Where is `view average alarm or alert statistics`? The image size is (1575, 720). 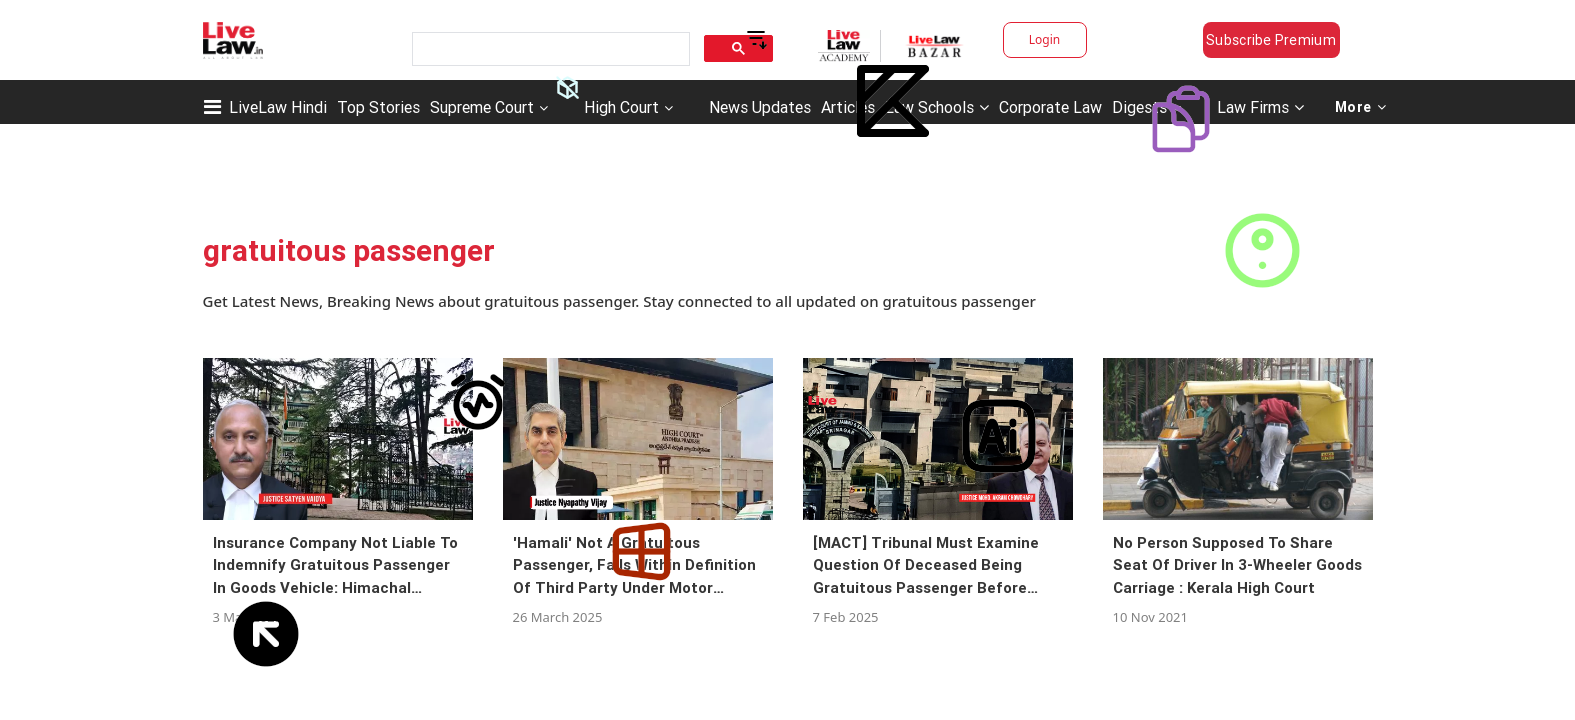
view average alarm or alert statistics is located at coordinates (478, 402).